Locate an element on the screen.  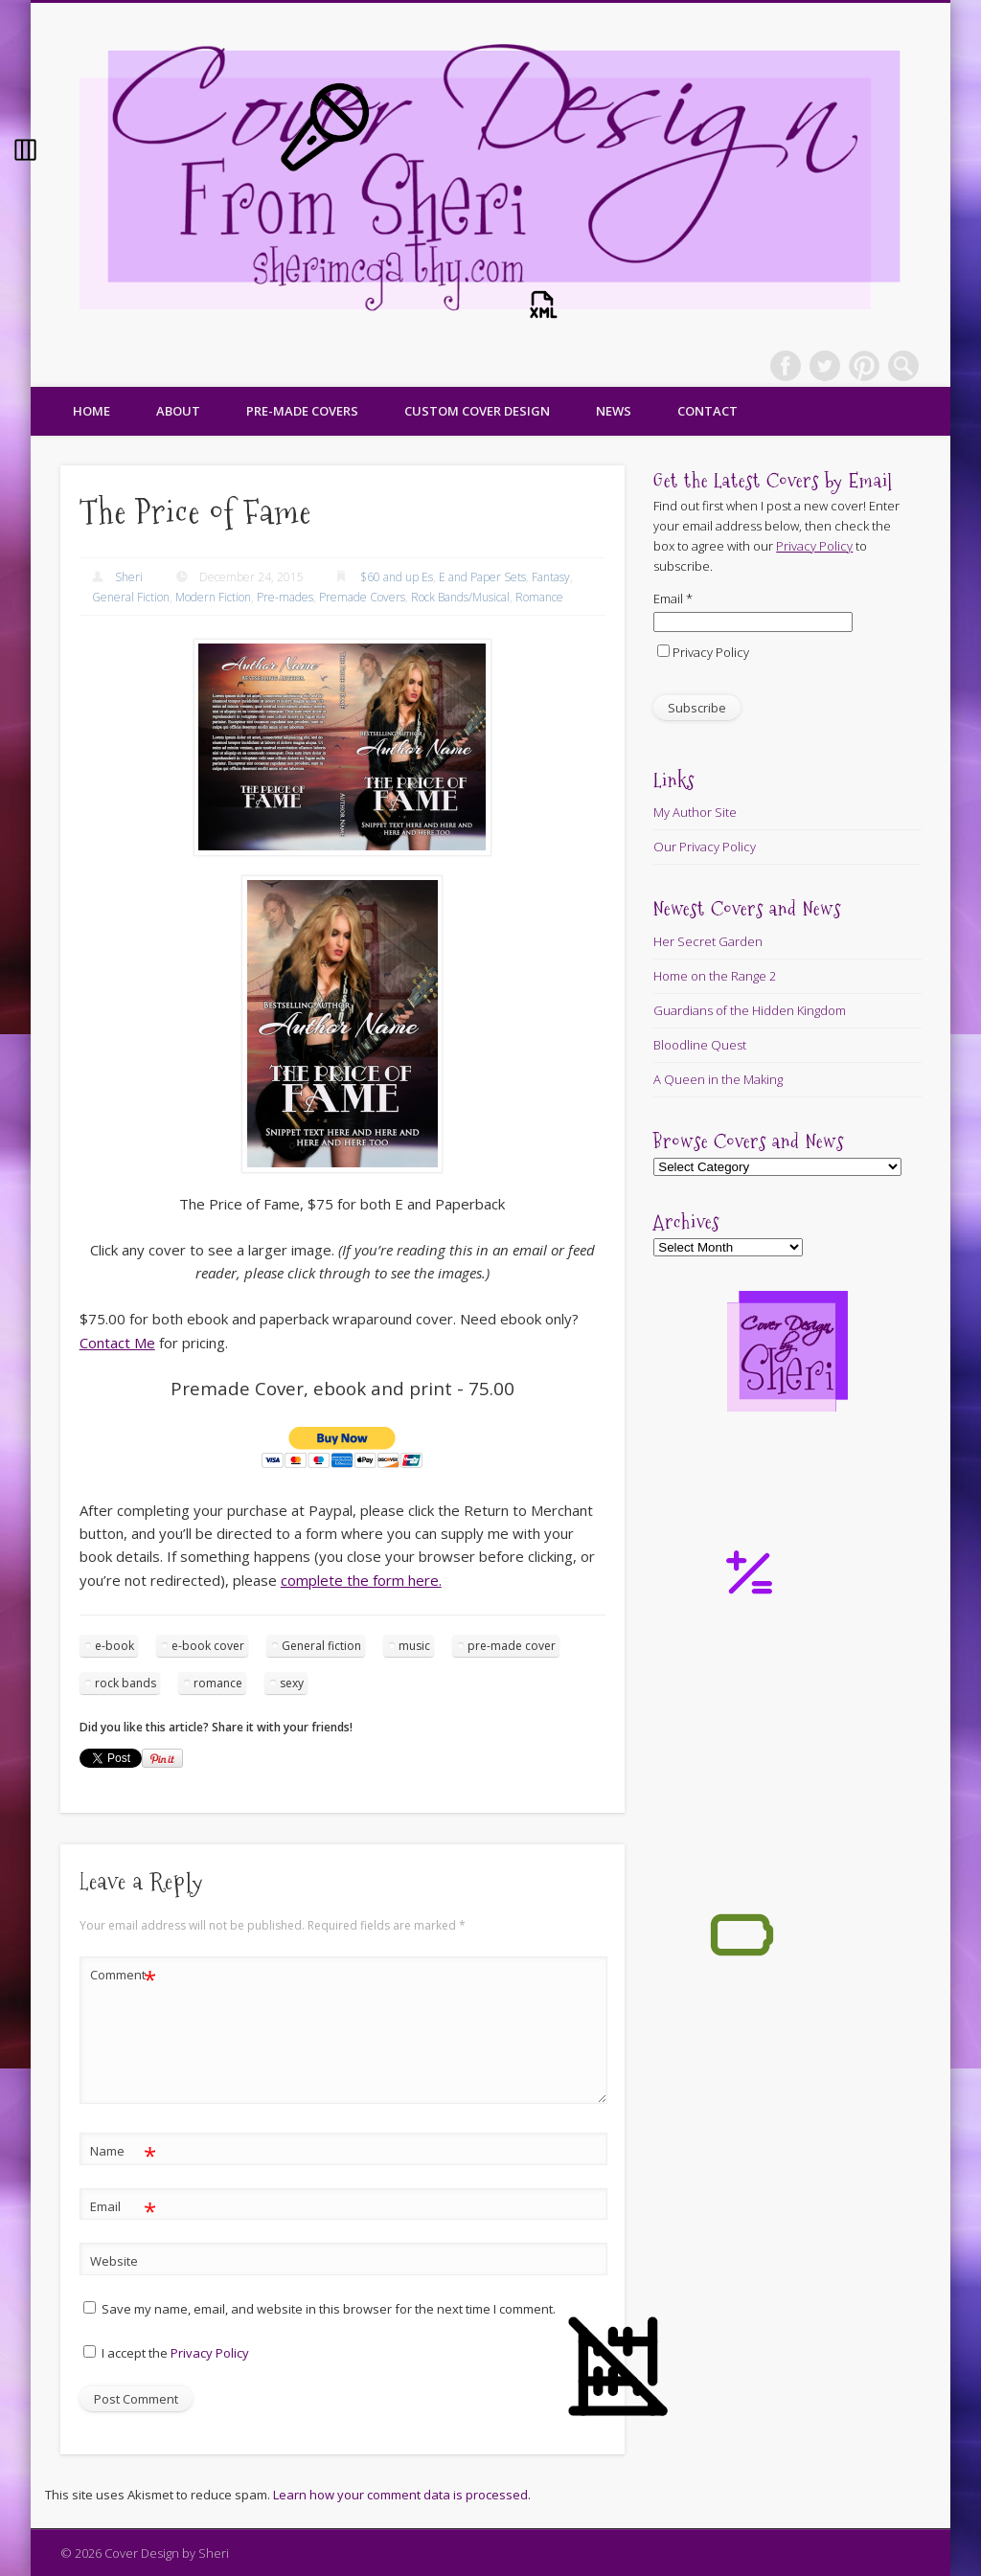
indicates an xml file type is located at coordinates (542, 305).